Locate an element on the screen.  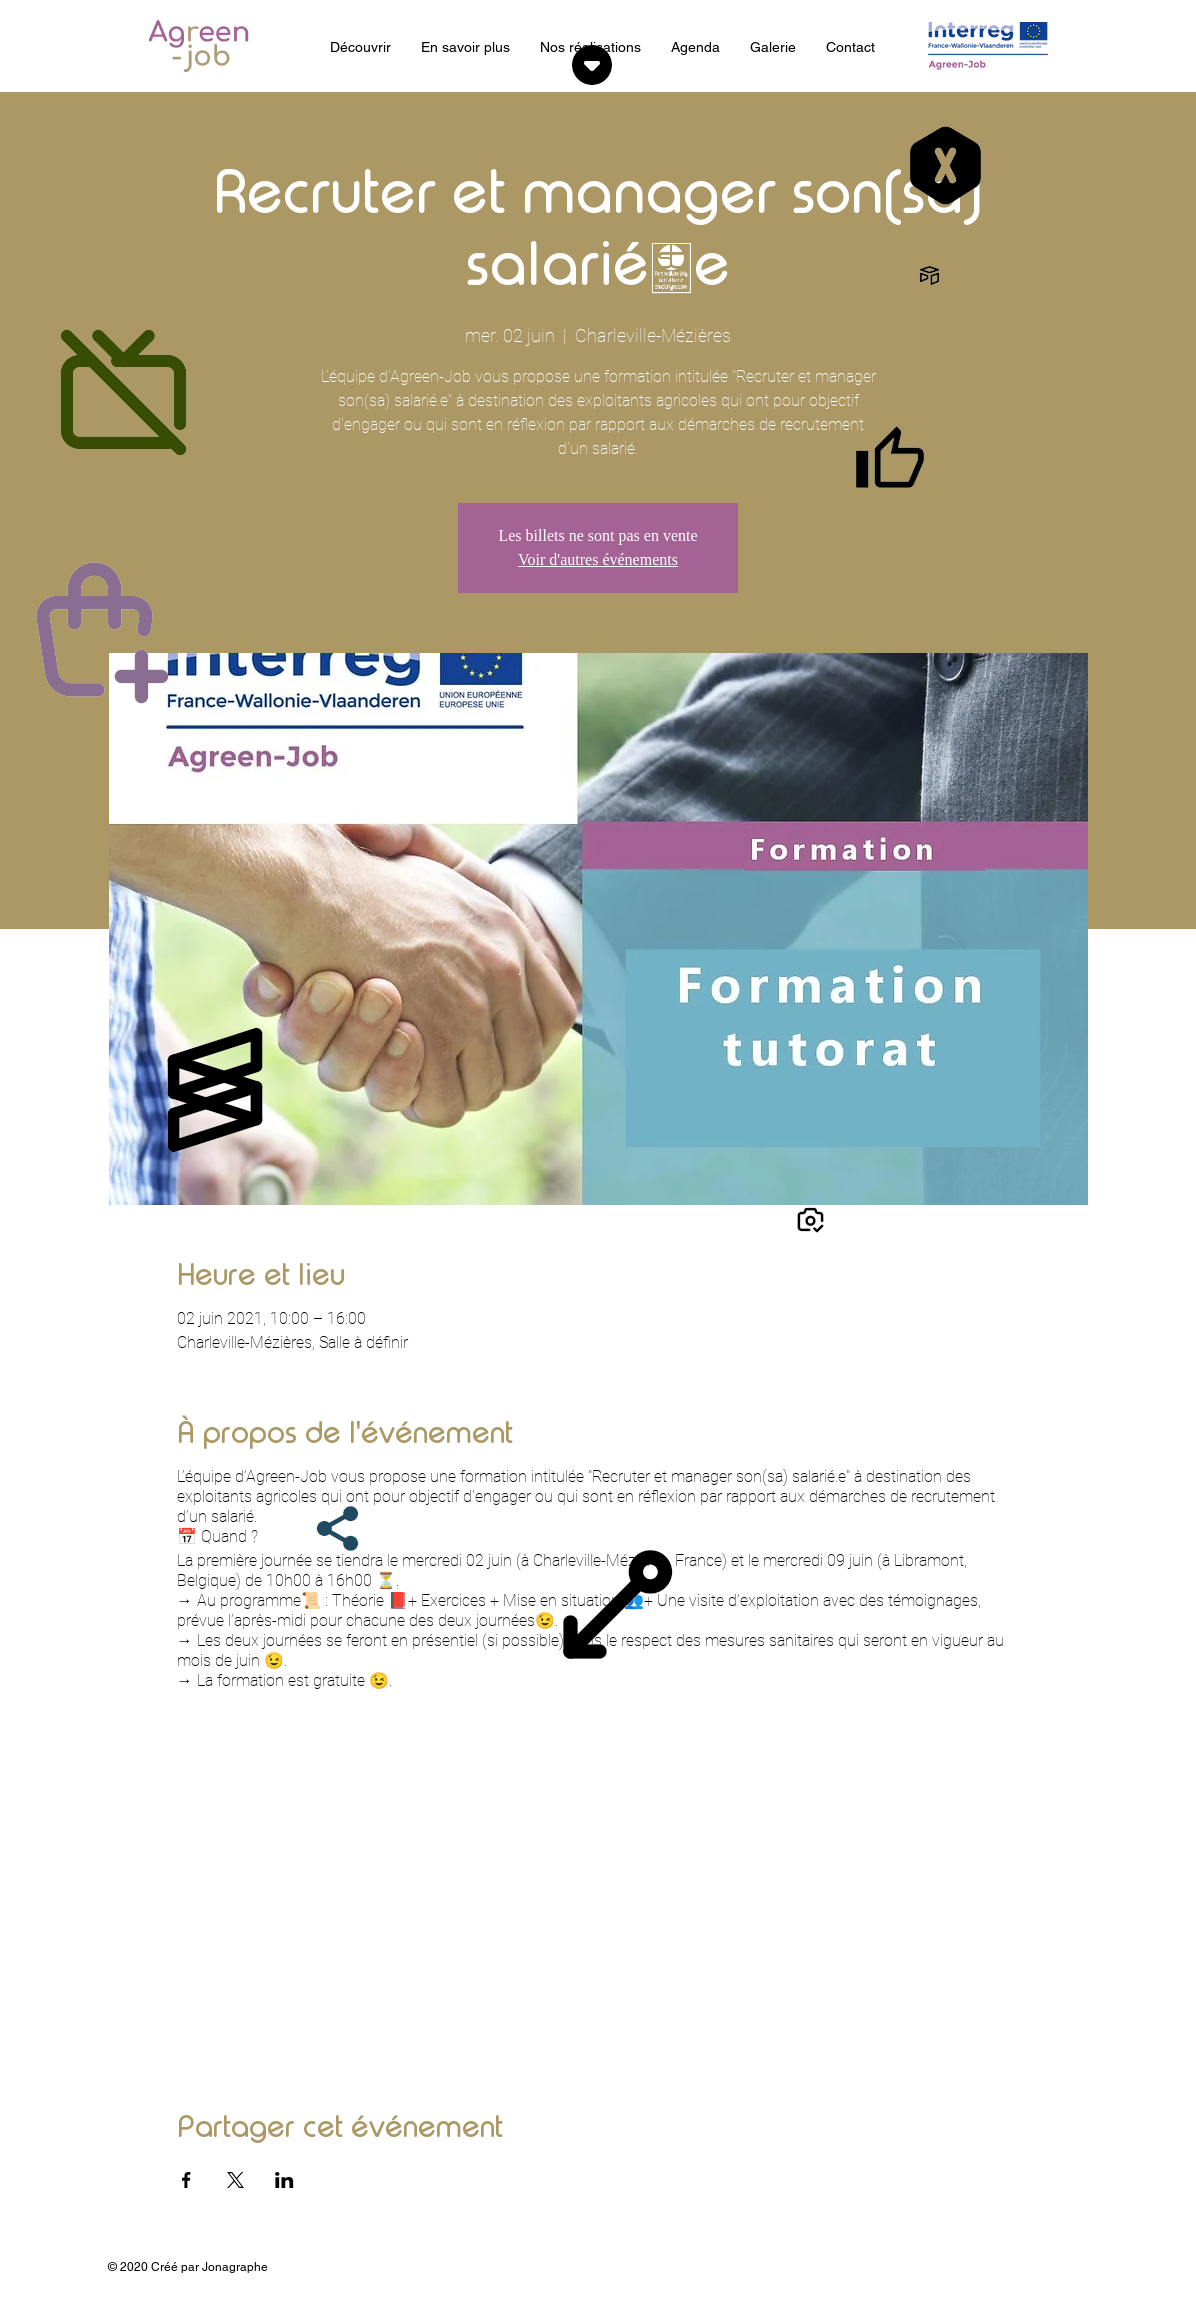
add item to shopping bag is located at coordinates (94, 629).